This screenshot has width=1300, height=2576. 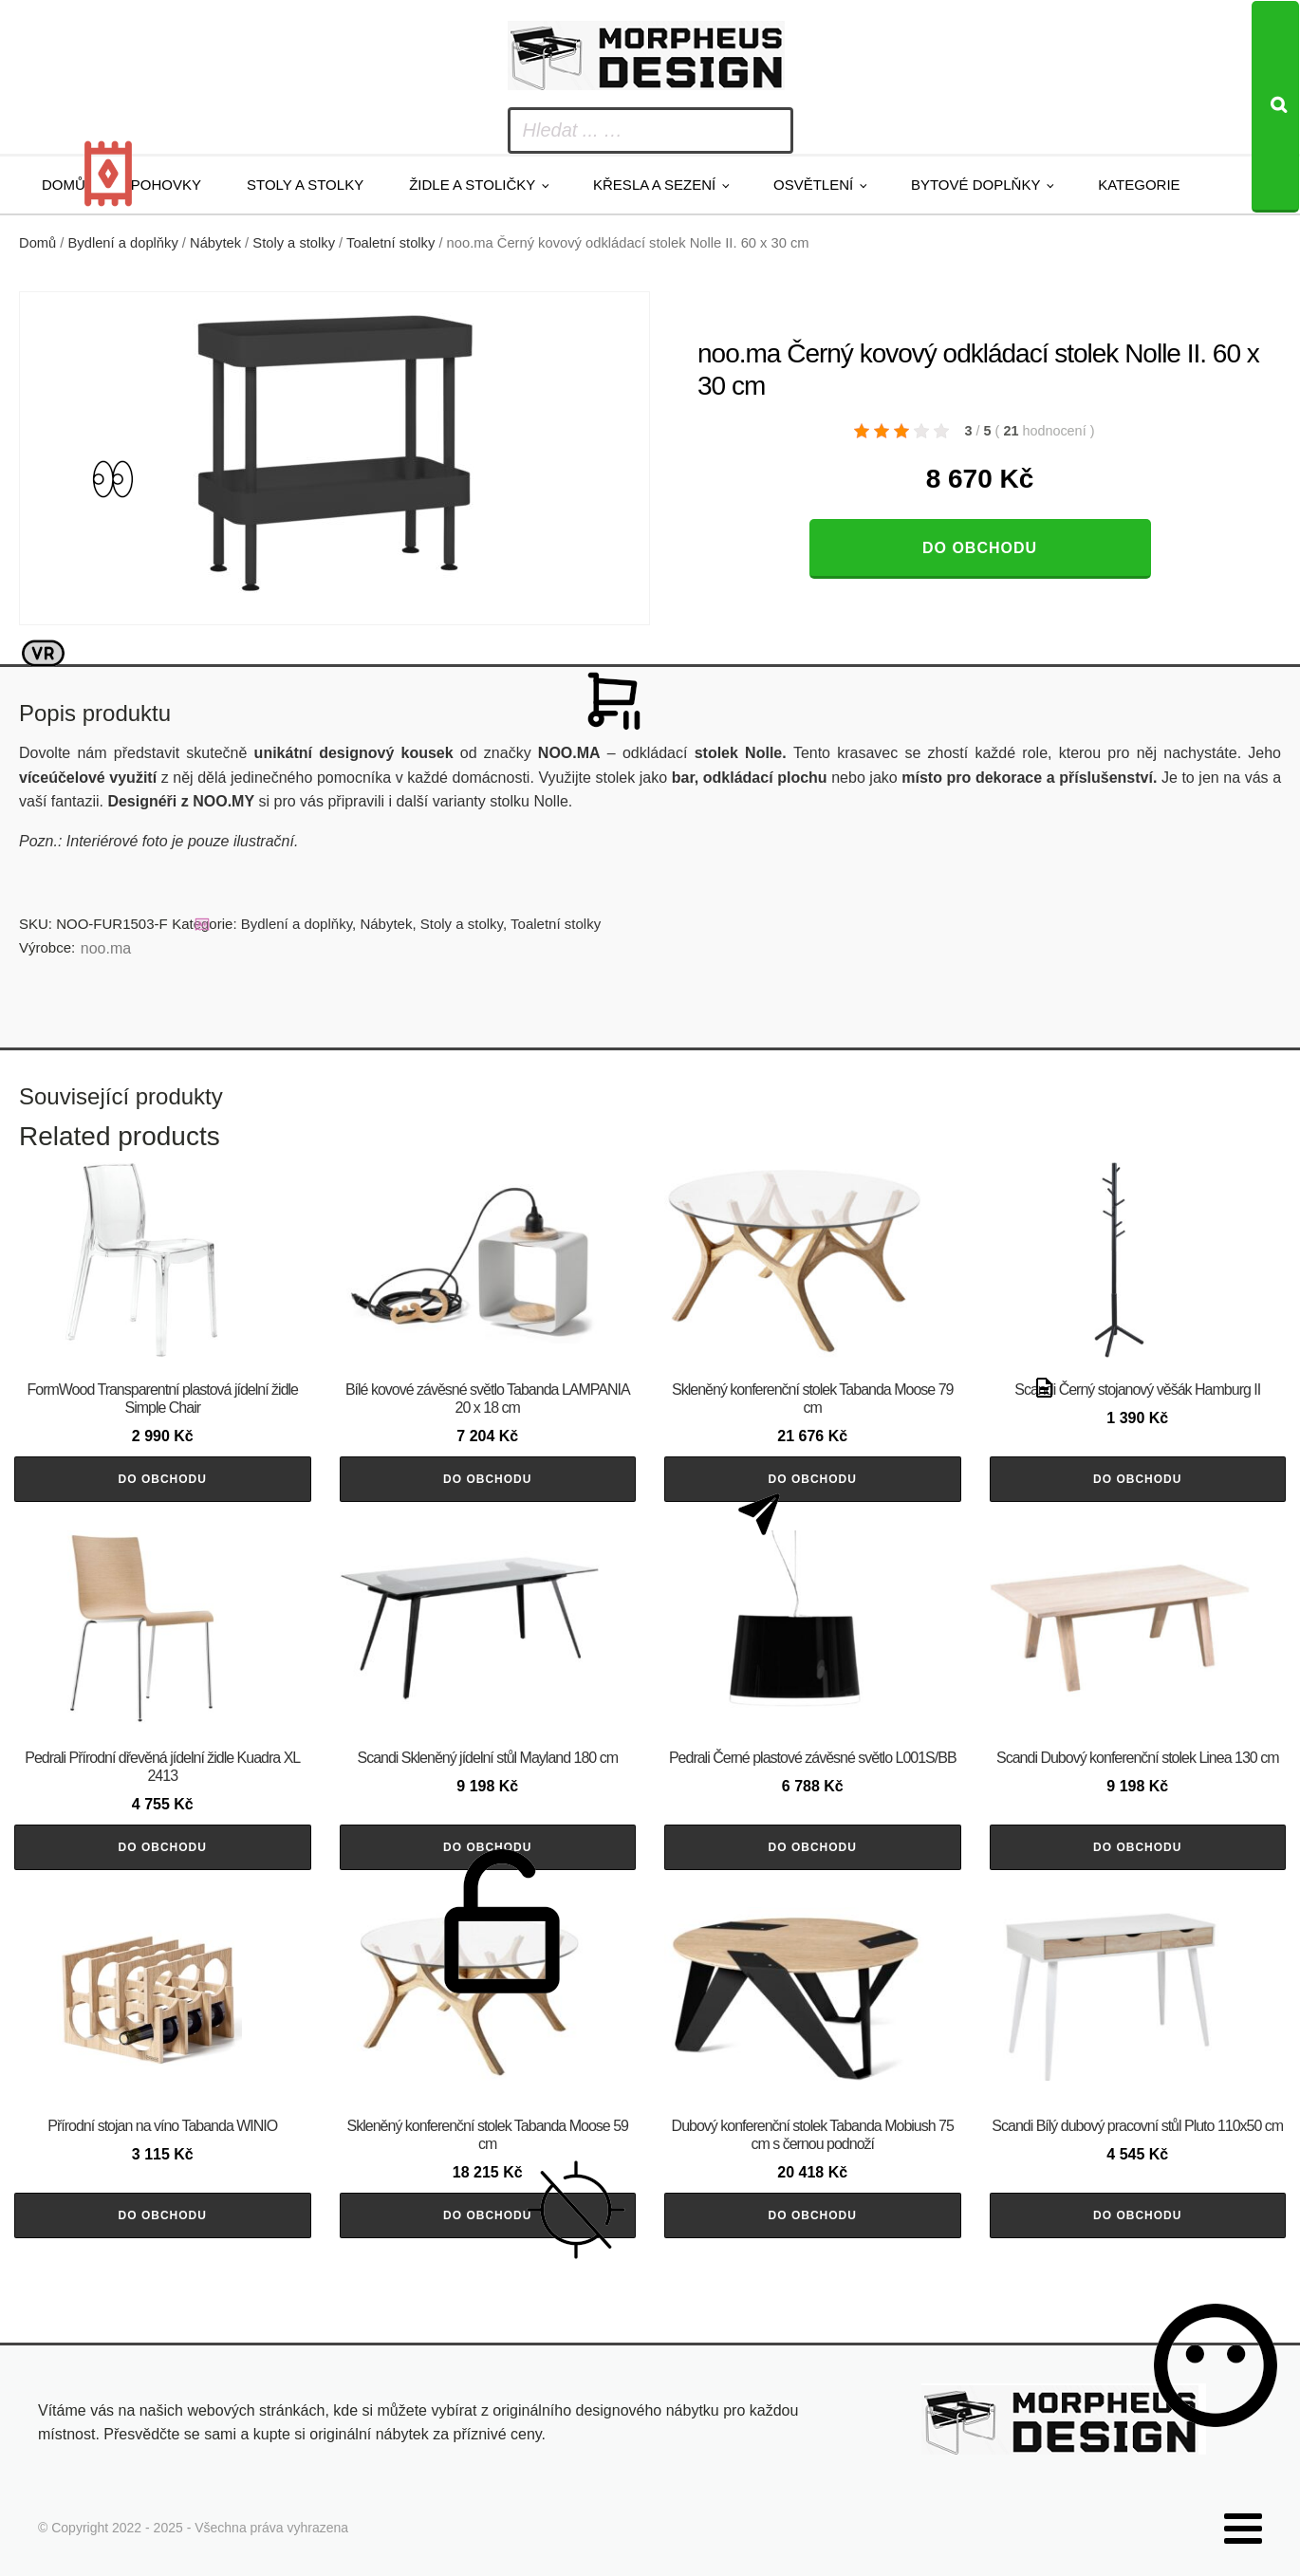 What do you see at coordinates (43, 653) in the screenshot?
I see `access virtual reality mode or settings` at bounding box center [43, 653].